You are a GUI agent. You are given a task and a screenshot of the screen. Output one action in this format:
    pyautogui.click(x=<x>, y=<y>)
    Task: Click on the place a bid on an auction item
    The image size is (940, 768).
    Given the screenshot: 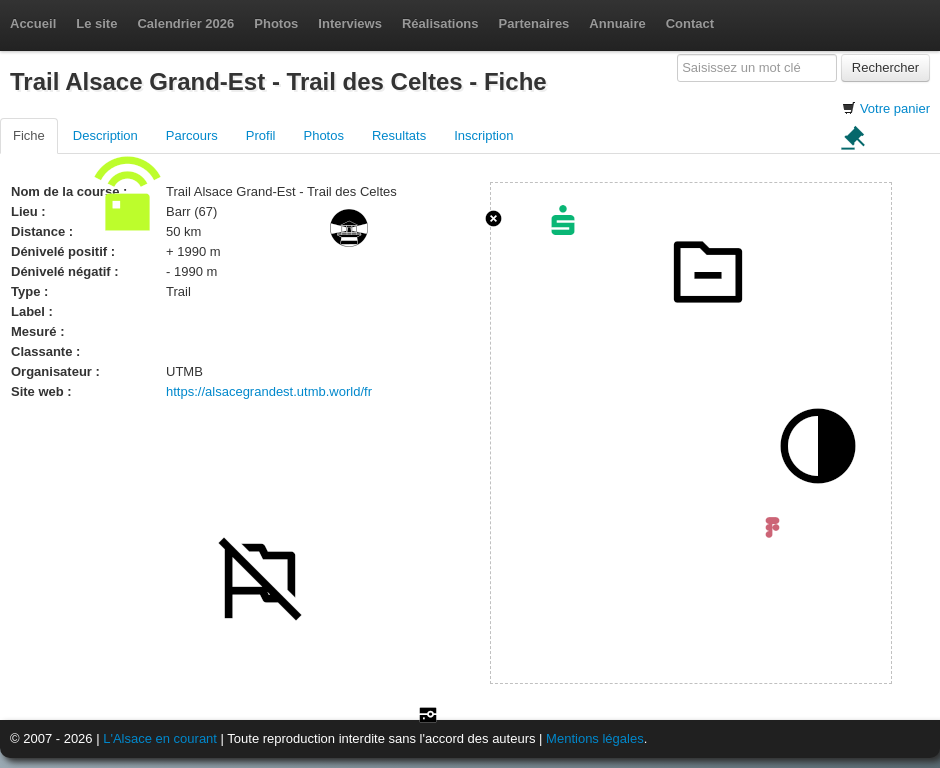 What is the action you would take?
    pyautogui.click(x=852, y=138)
    